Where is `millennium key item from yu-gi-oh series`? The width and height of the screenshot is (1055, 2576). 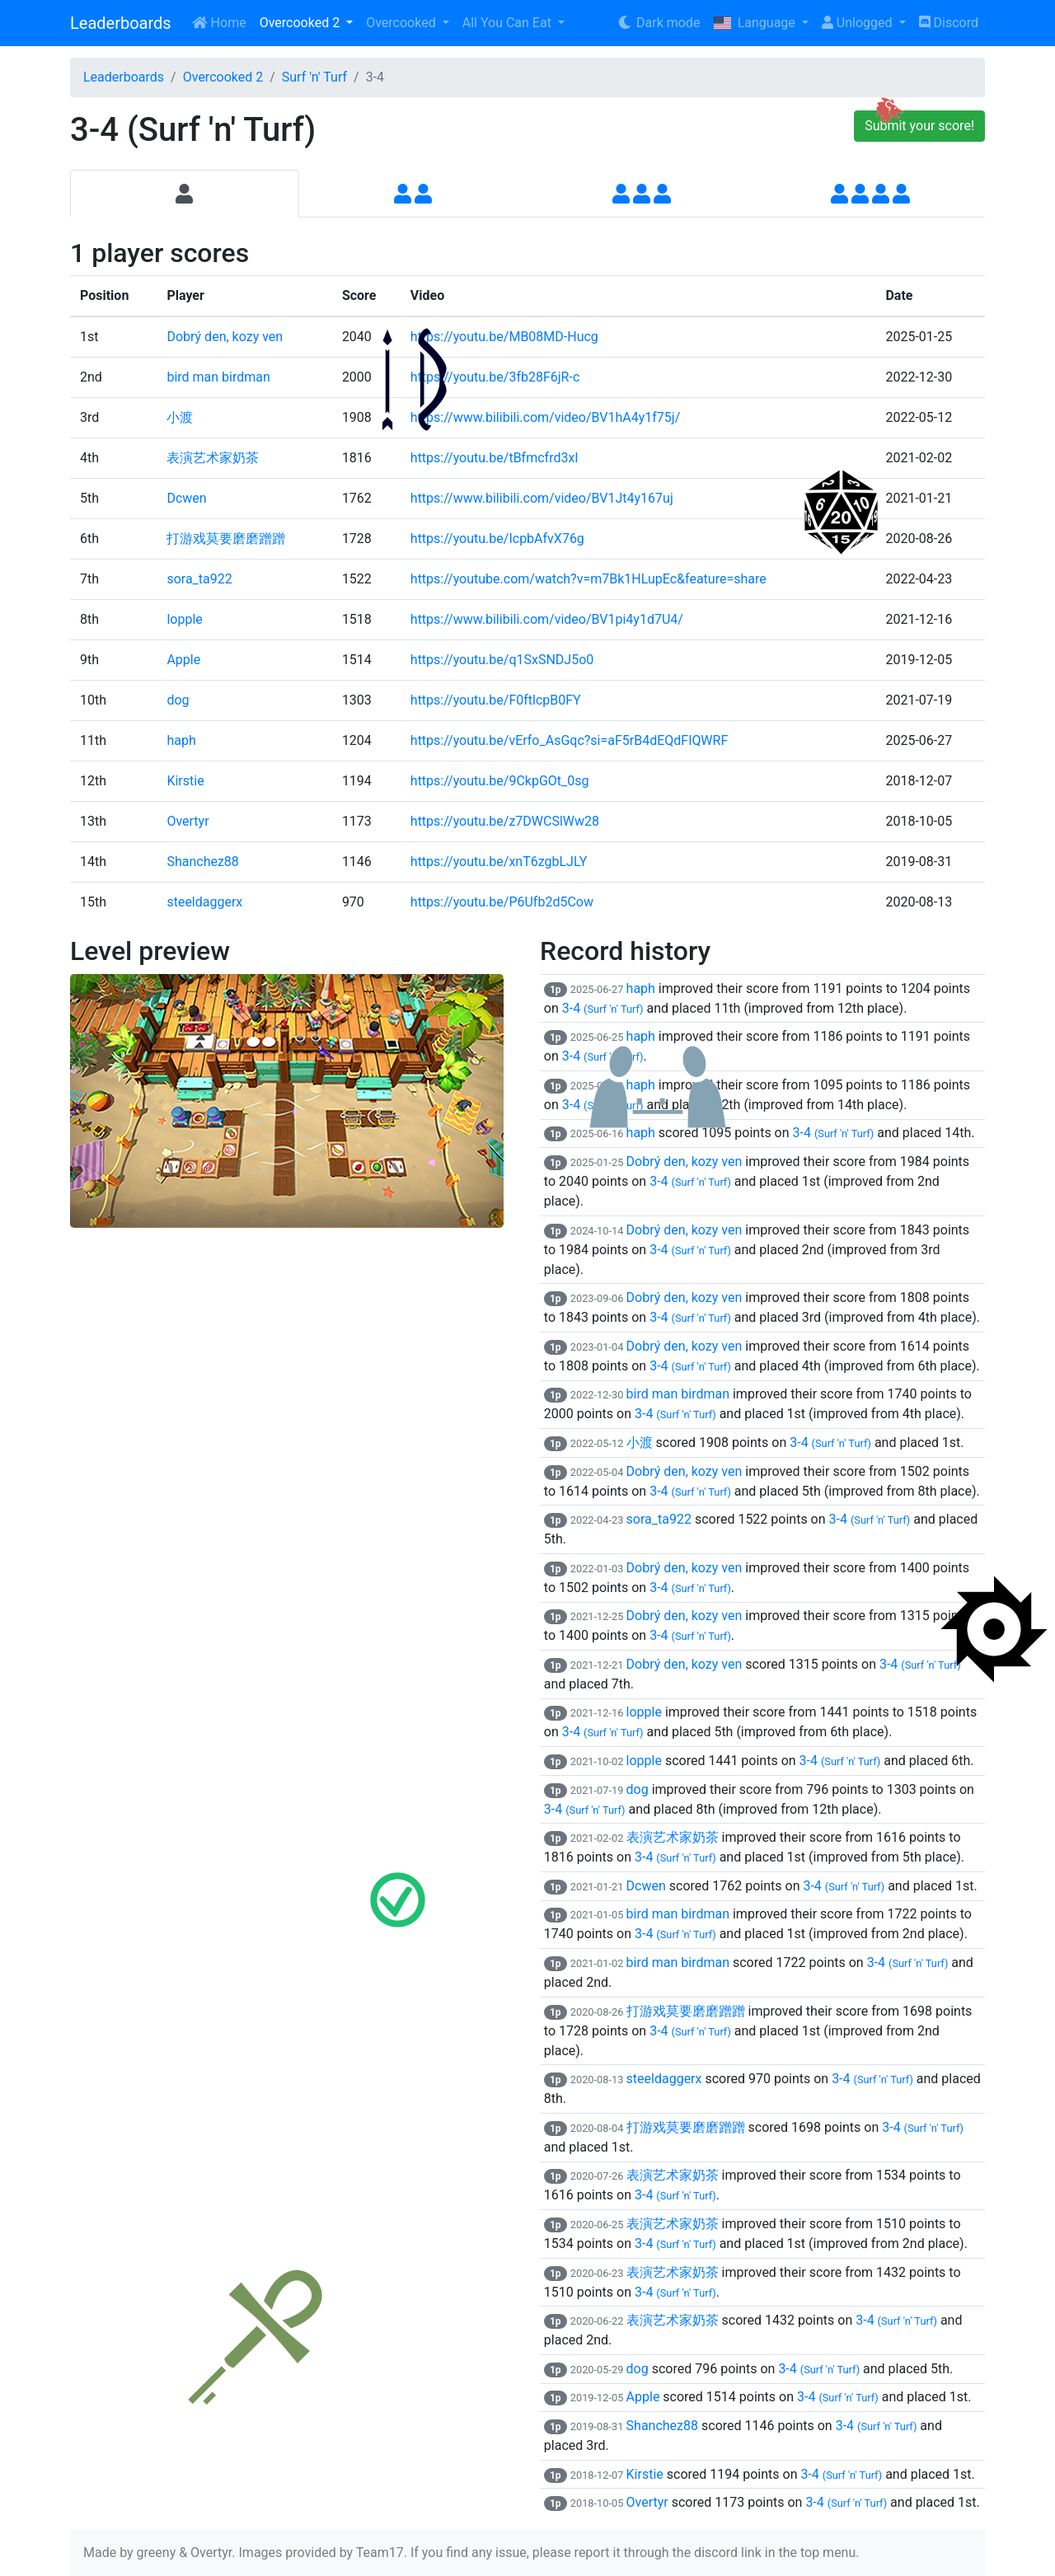
millennium key item from yu-gi-oh series is located at coordinates (255, 2337).